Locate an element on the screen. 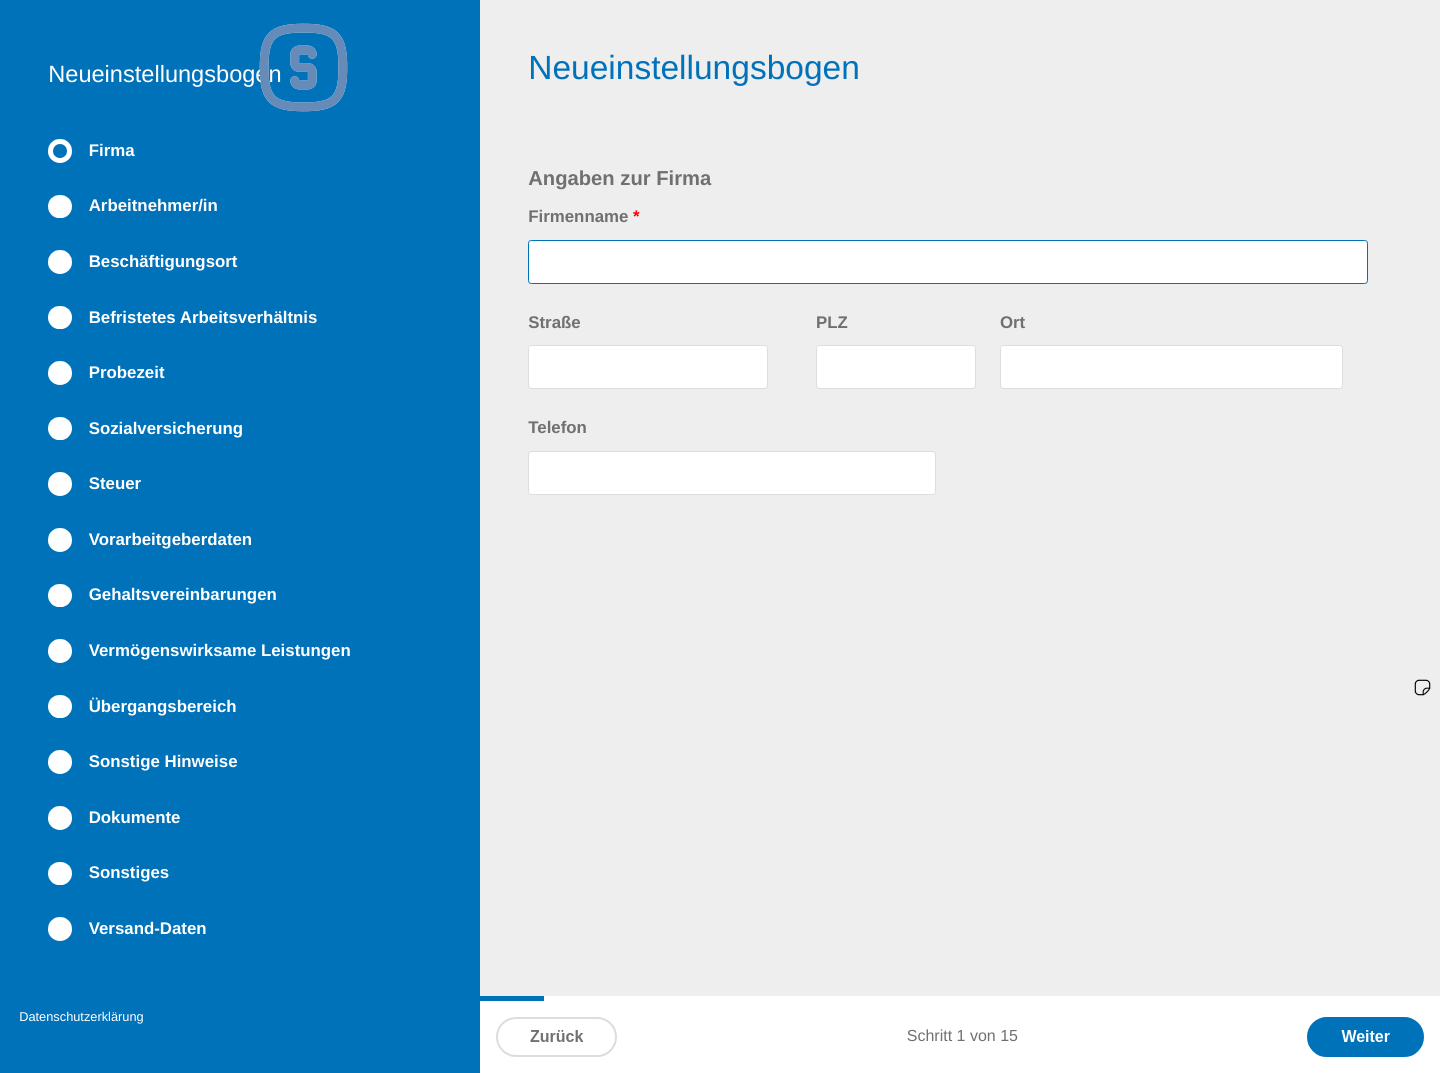  add a sticker to your message is located at coordinates (1422, 687).